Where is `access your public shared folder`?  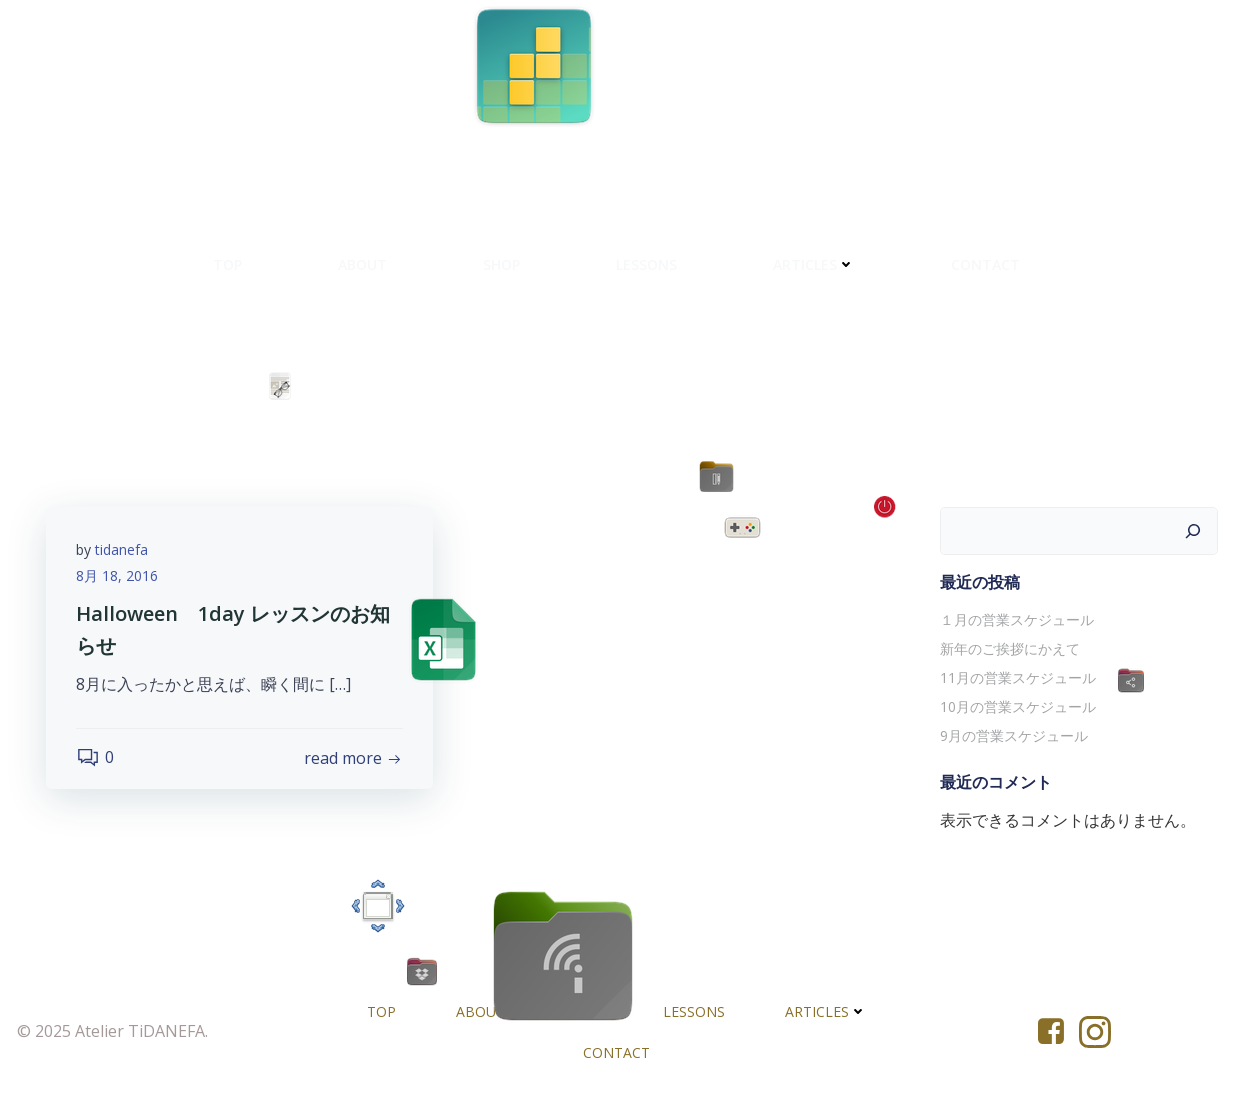 access your public shared folder is located at coordinates (1131, 680).